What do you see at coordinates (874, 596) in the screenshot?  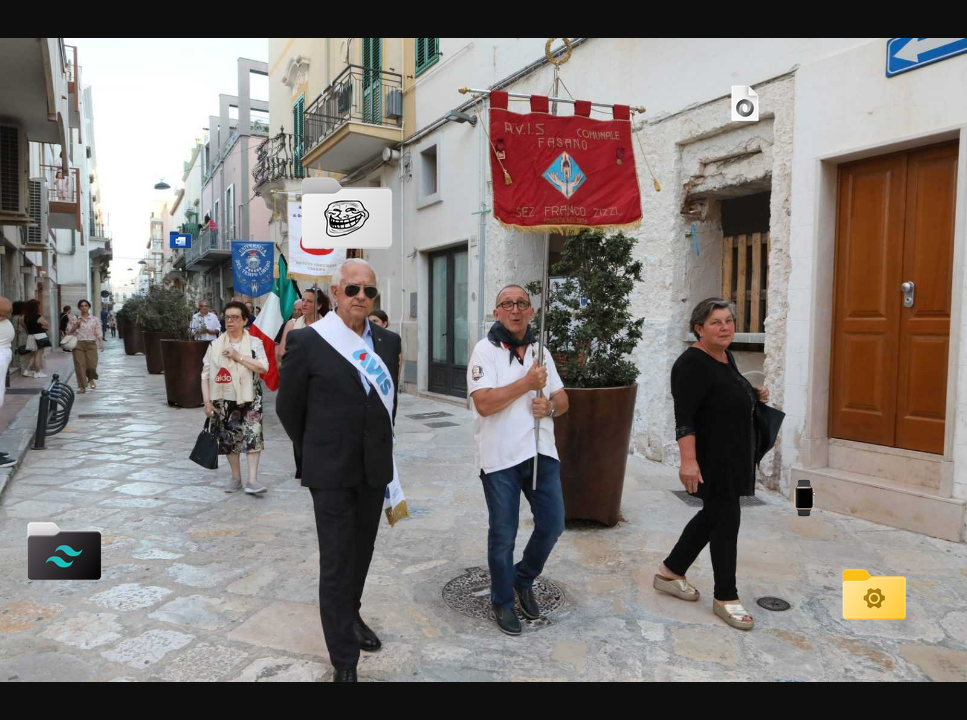 I see `open folder settings or configuration options` at bounding box center [874, 596].